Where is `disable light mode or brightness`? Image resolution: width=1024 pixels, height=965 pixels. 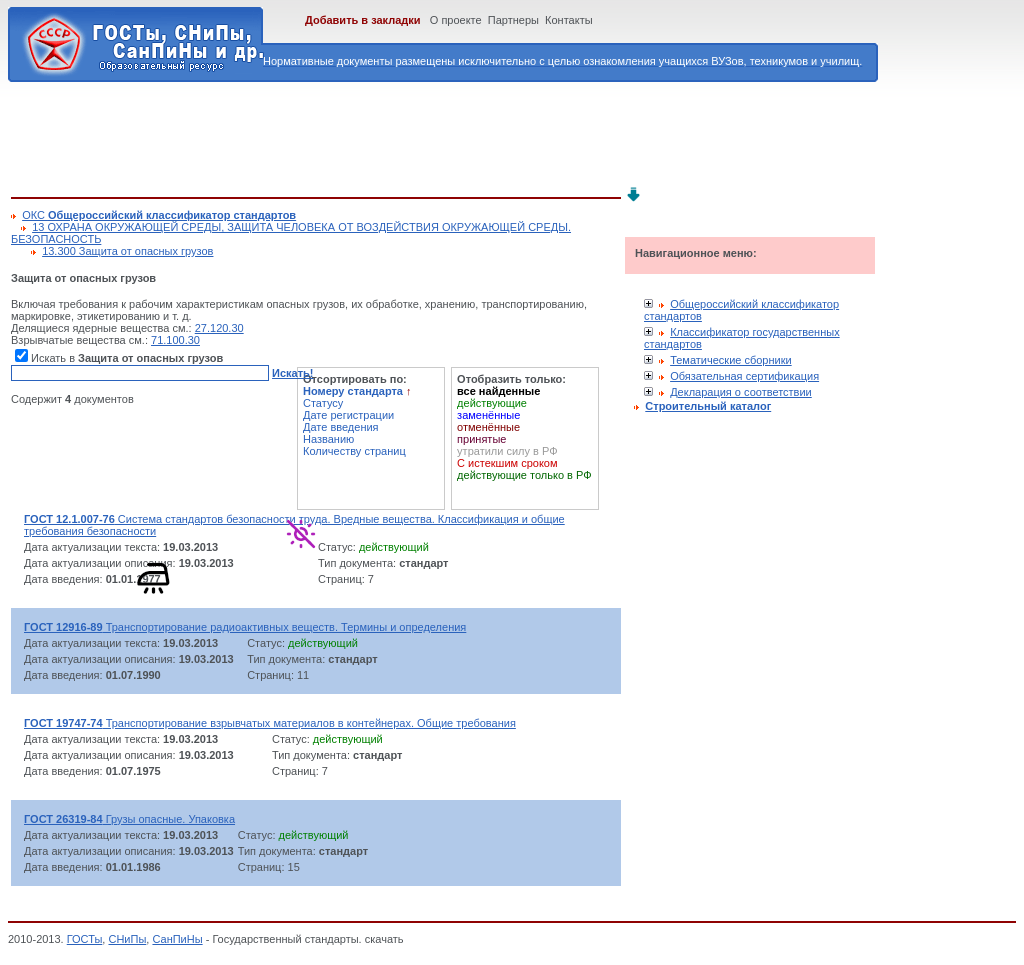 disable light mode or brightness is located at coordinates (301, 534).